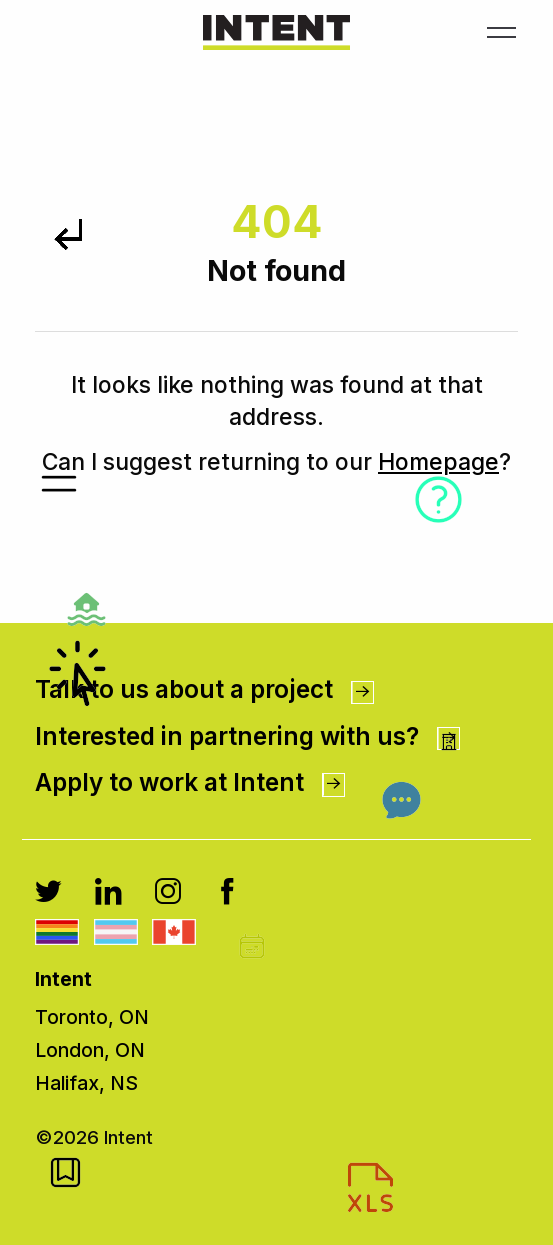  I want to click on open an excel spreadsheet file, so click(370, 1189).